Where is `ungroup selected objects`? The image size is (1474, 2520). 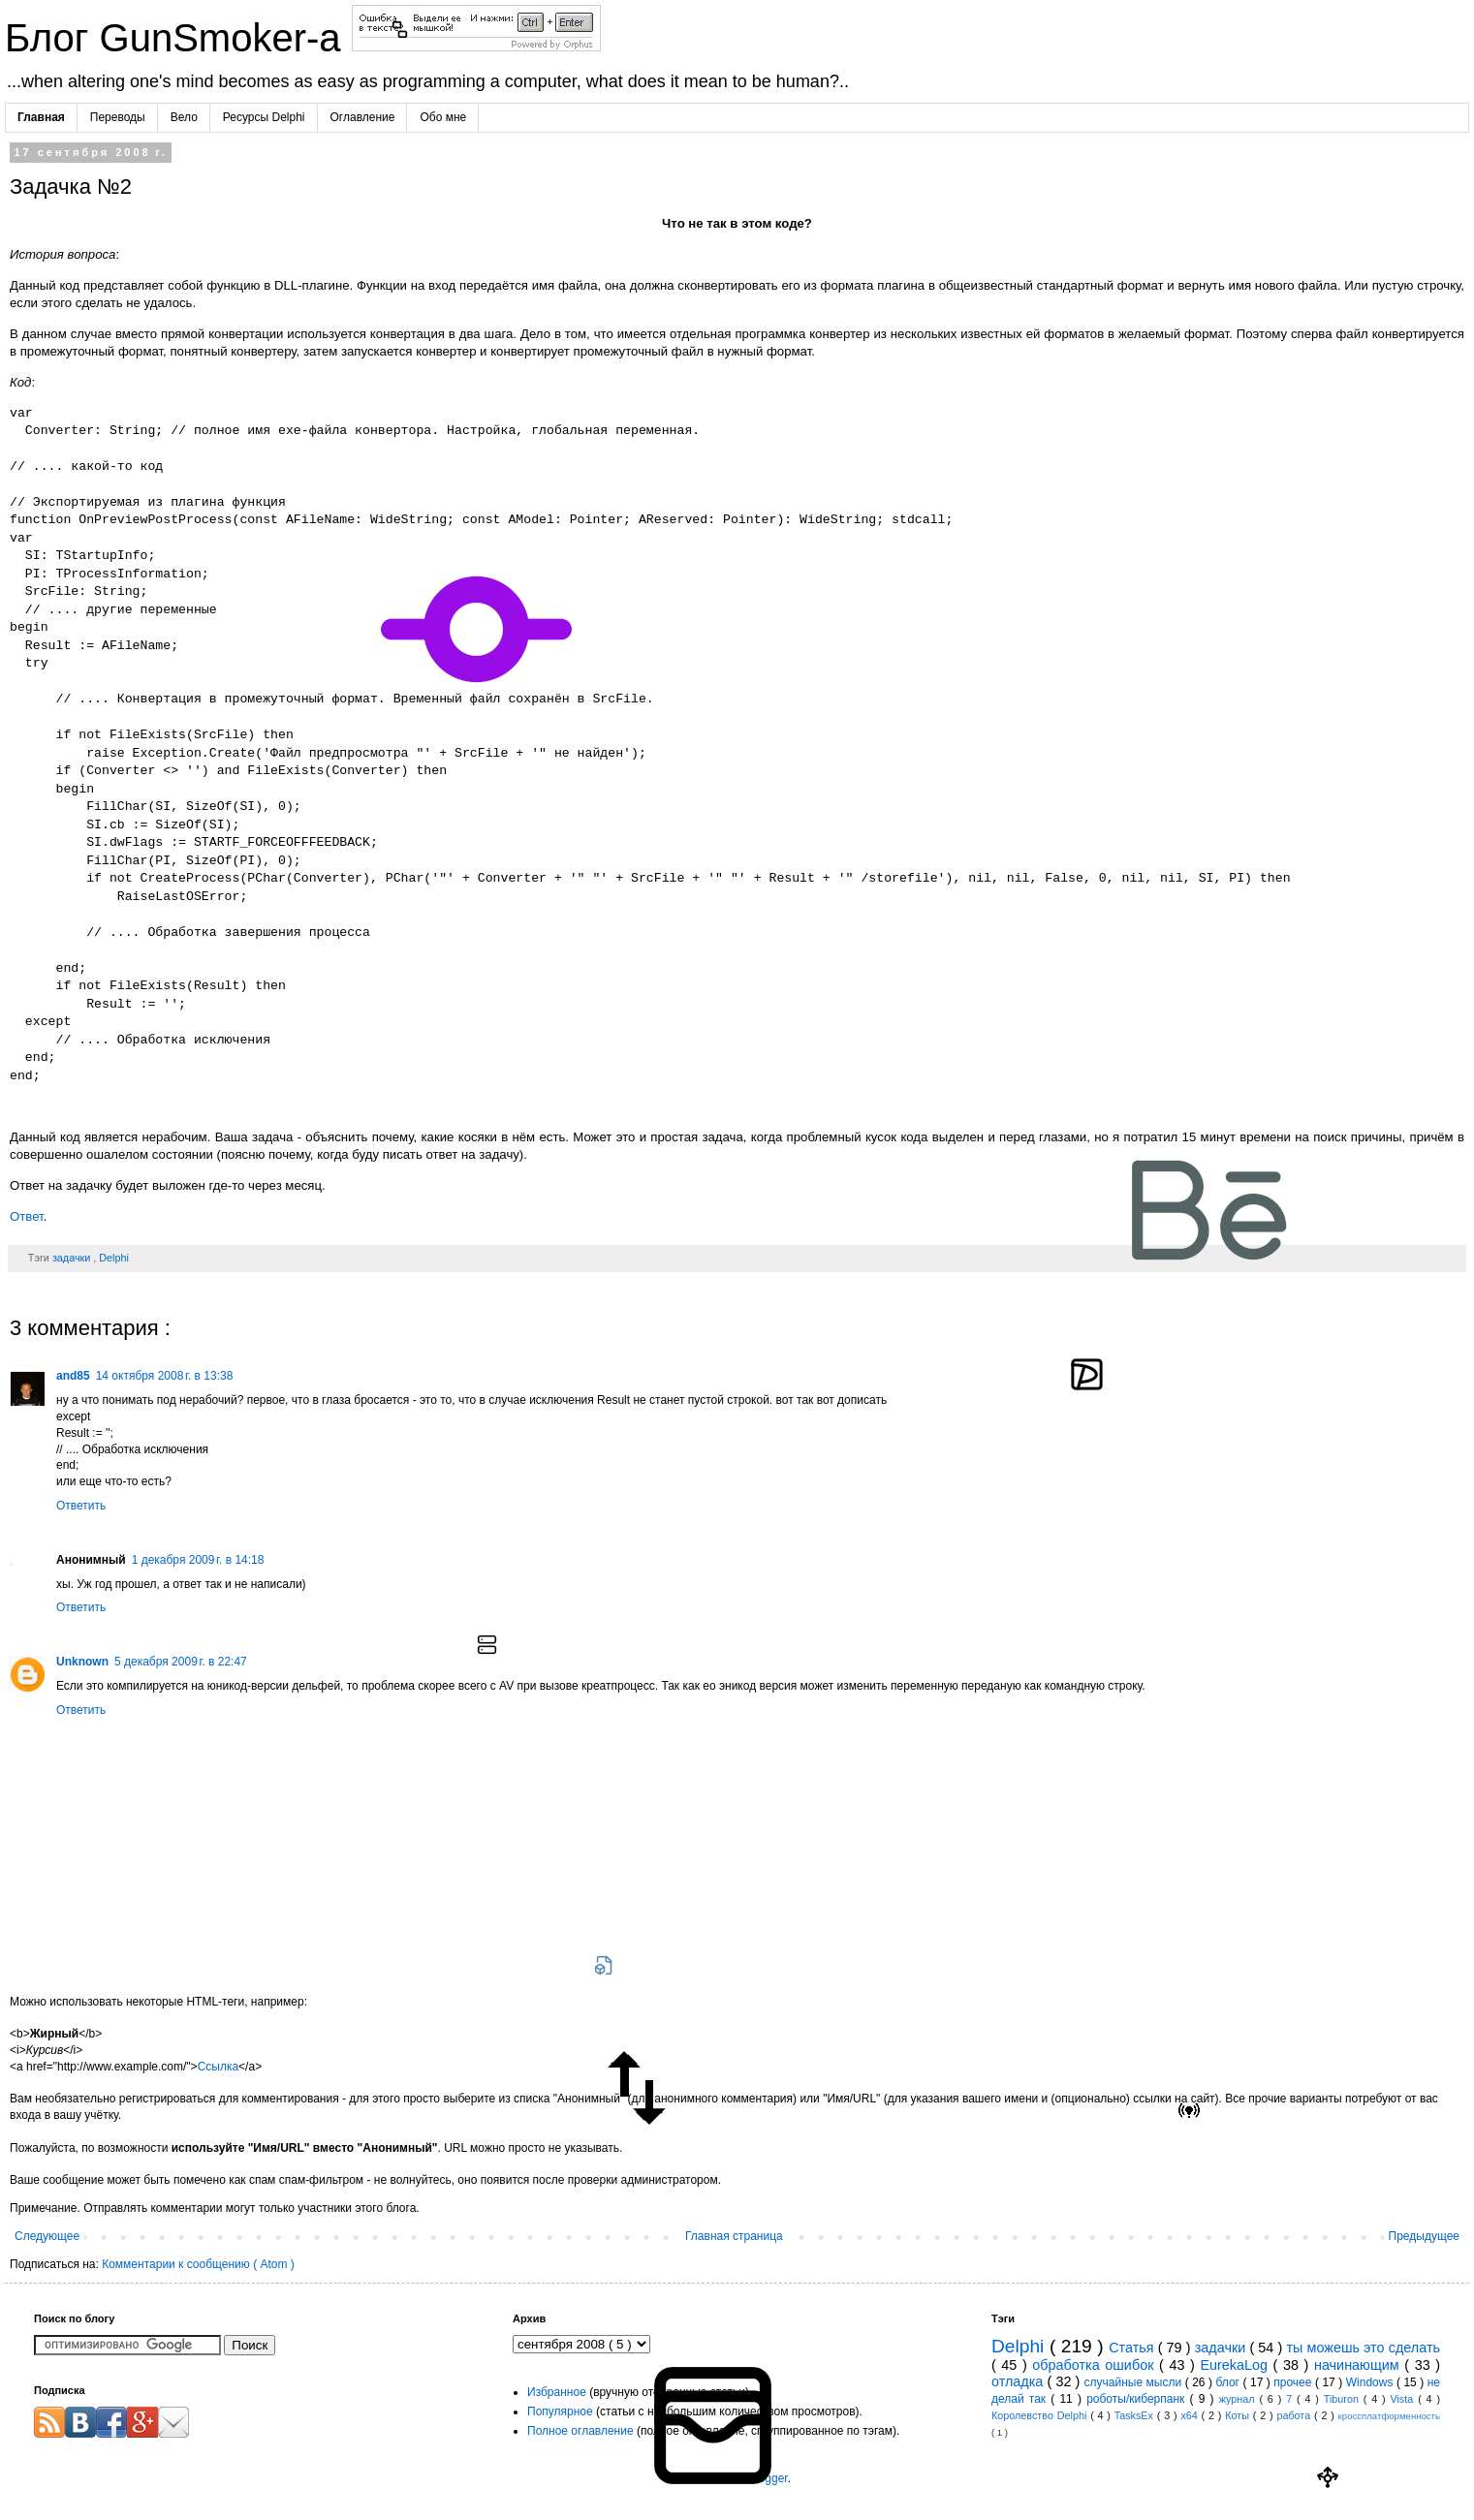
ungroup selected objects is located at coordinates (399, 29).